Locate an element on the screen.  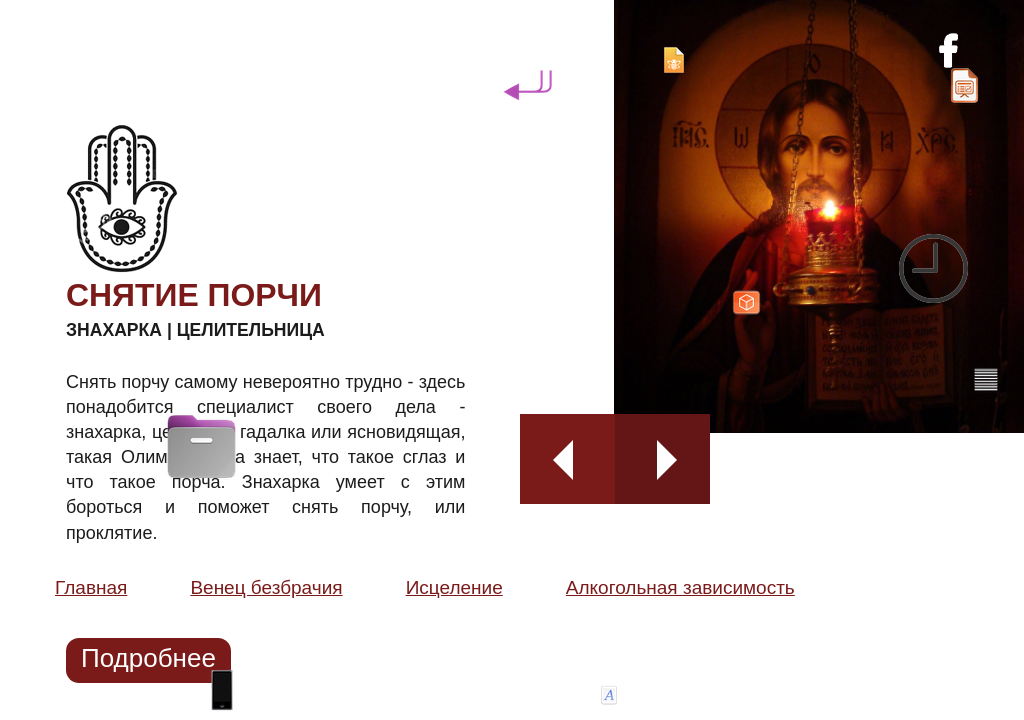
open a font file is located at coordinates (609, 695).